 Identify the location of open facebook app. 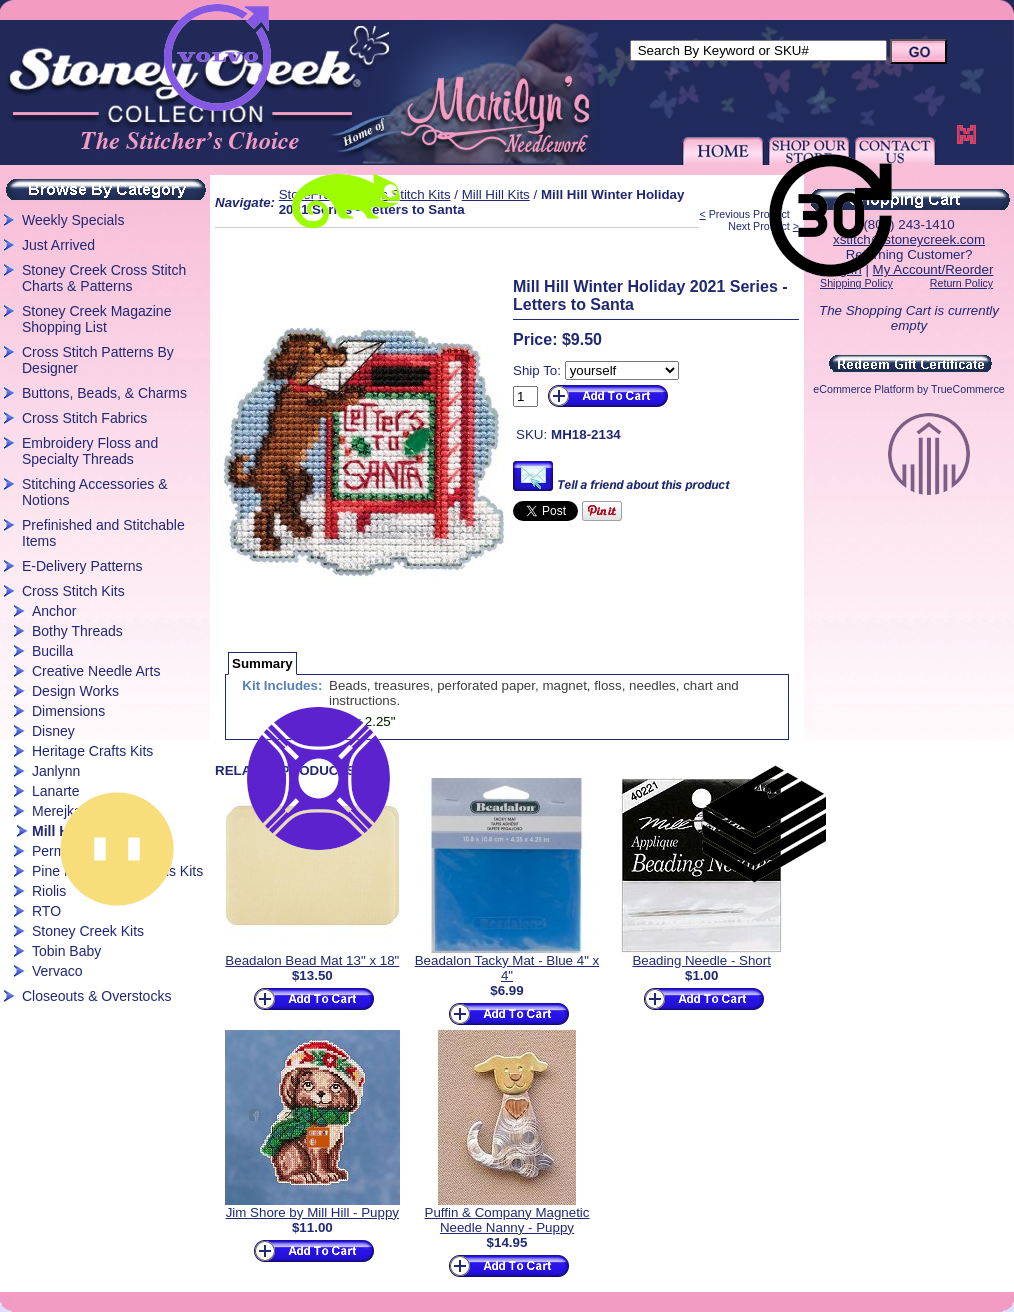
(255, 1115).